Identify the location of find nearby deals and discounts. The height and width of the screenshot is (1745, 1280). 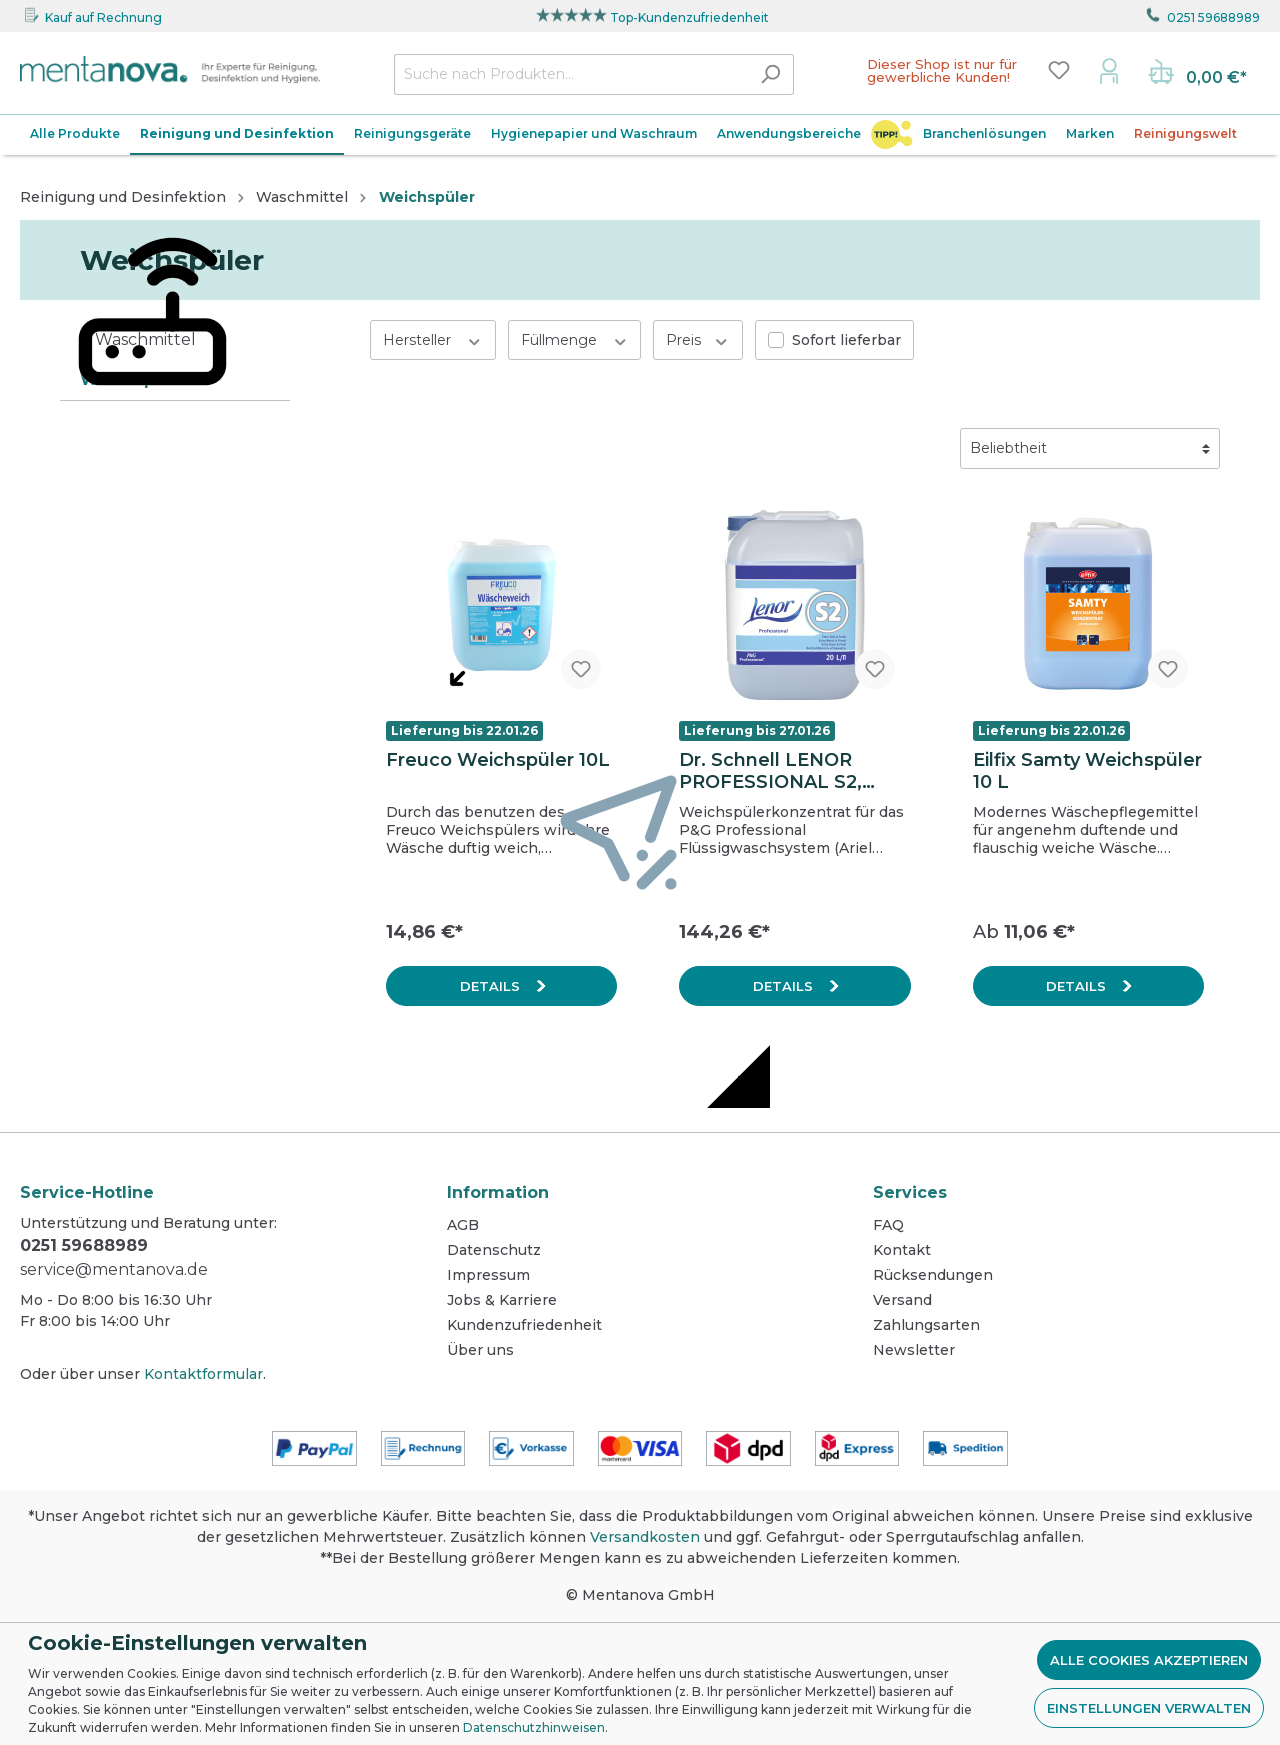
(619, 832).